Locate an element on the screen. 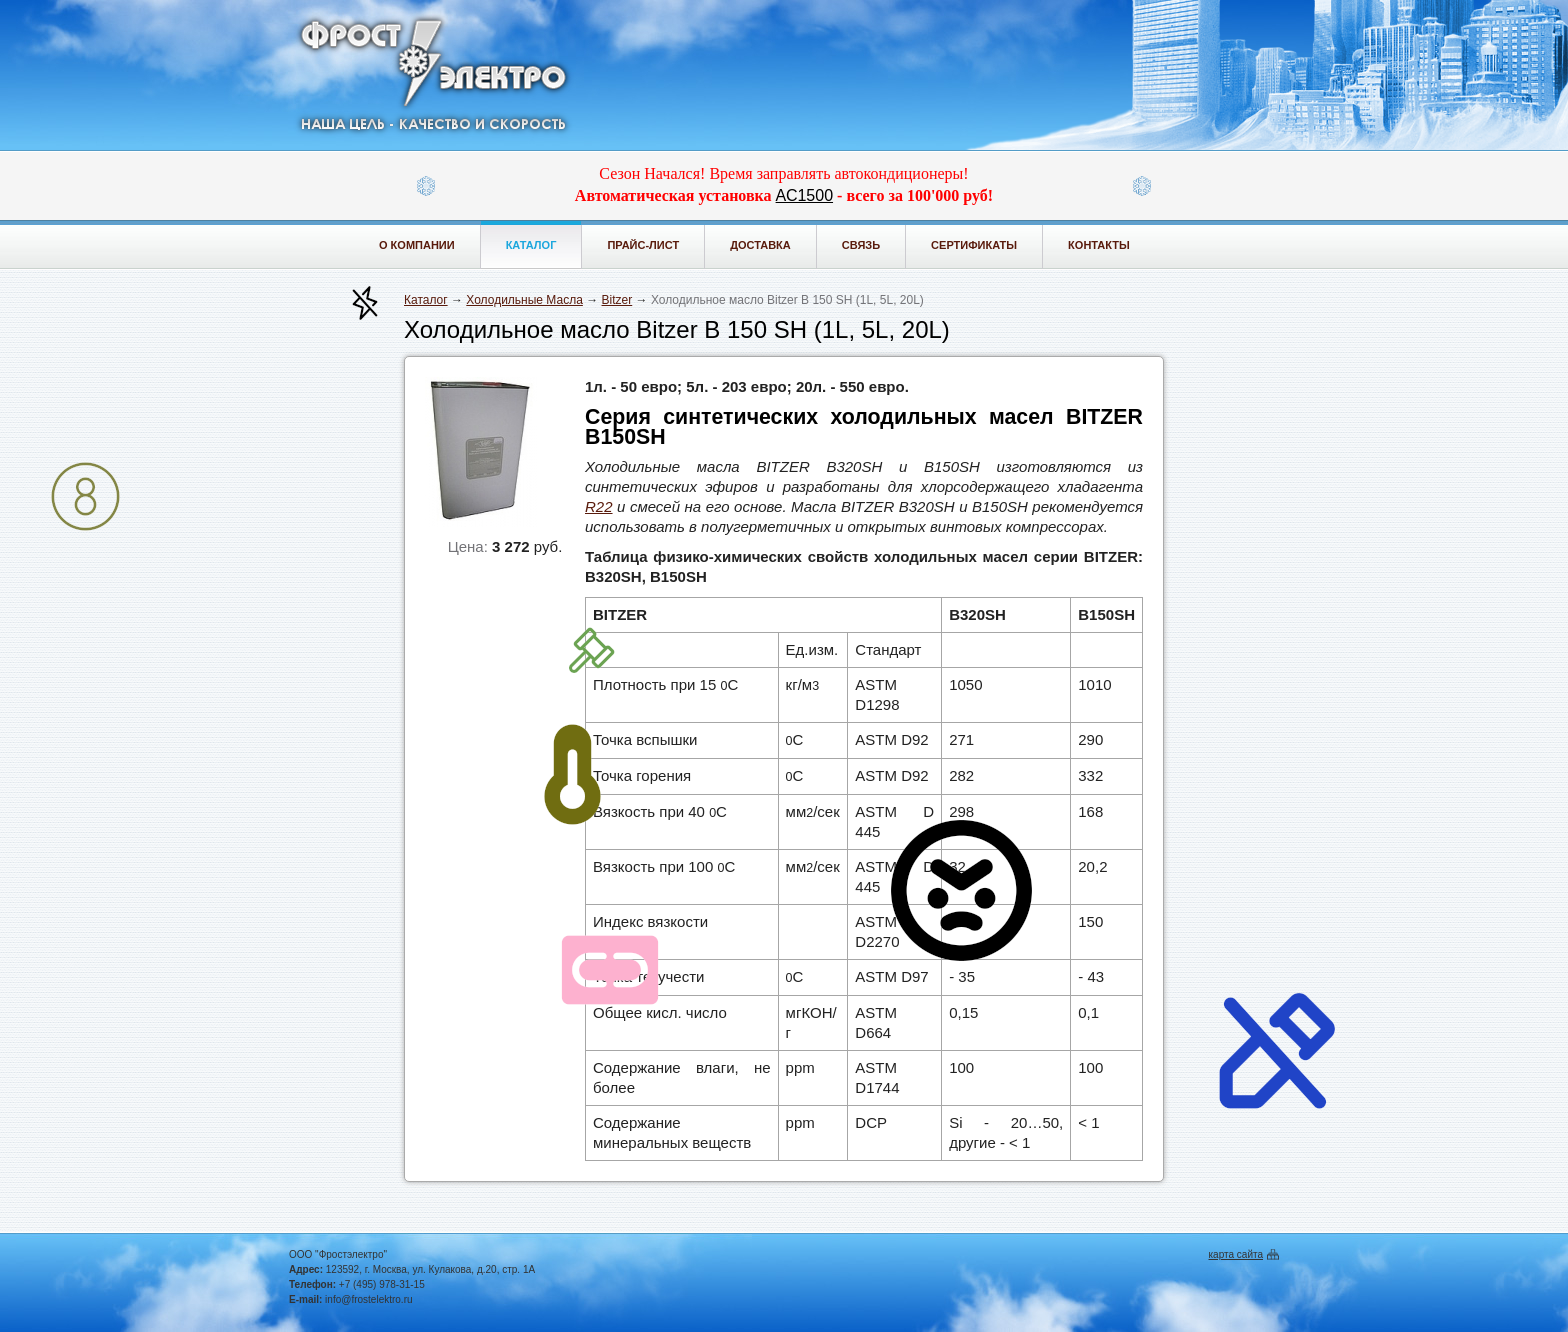  access legal or terms of service information is located at coordinates (590, 652).